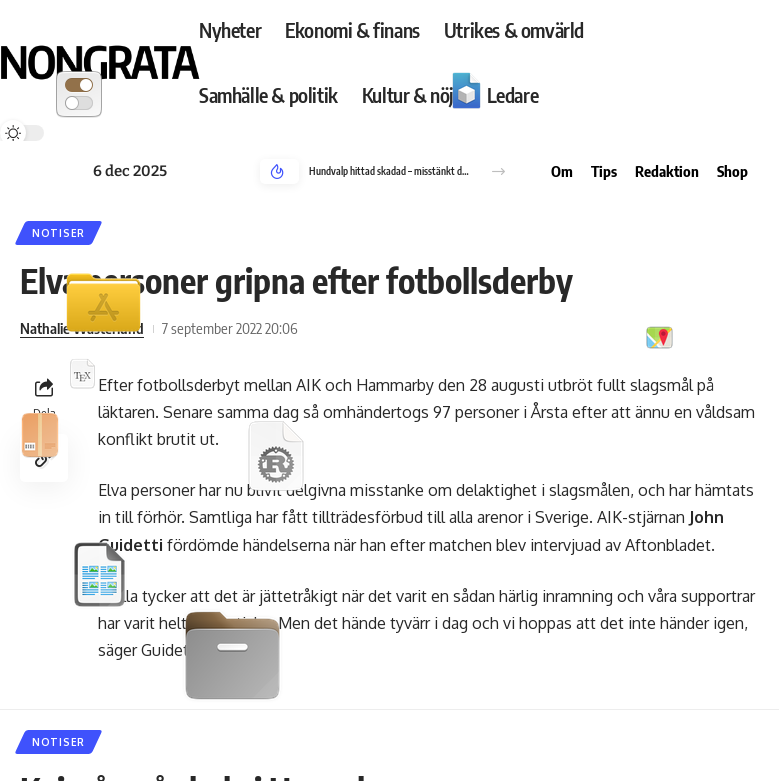 This screenshot has width=779, height=781. Describe the element at coordinates (232, 655) in the screenshot. I see `open the file manager application` at that location.